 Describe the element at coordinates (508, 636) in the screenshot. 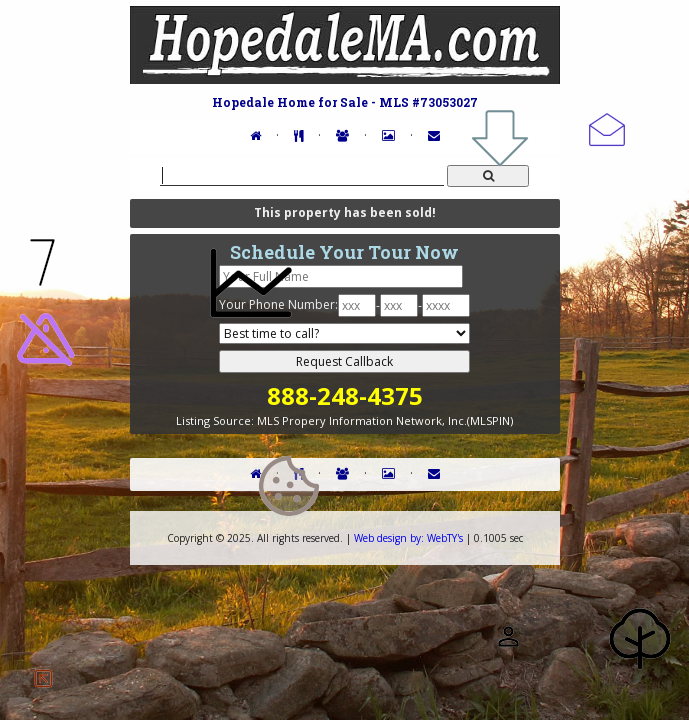

I see `view or edit your profile` at that location.